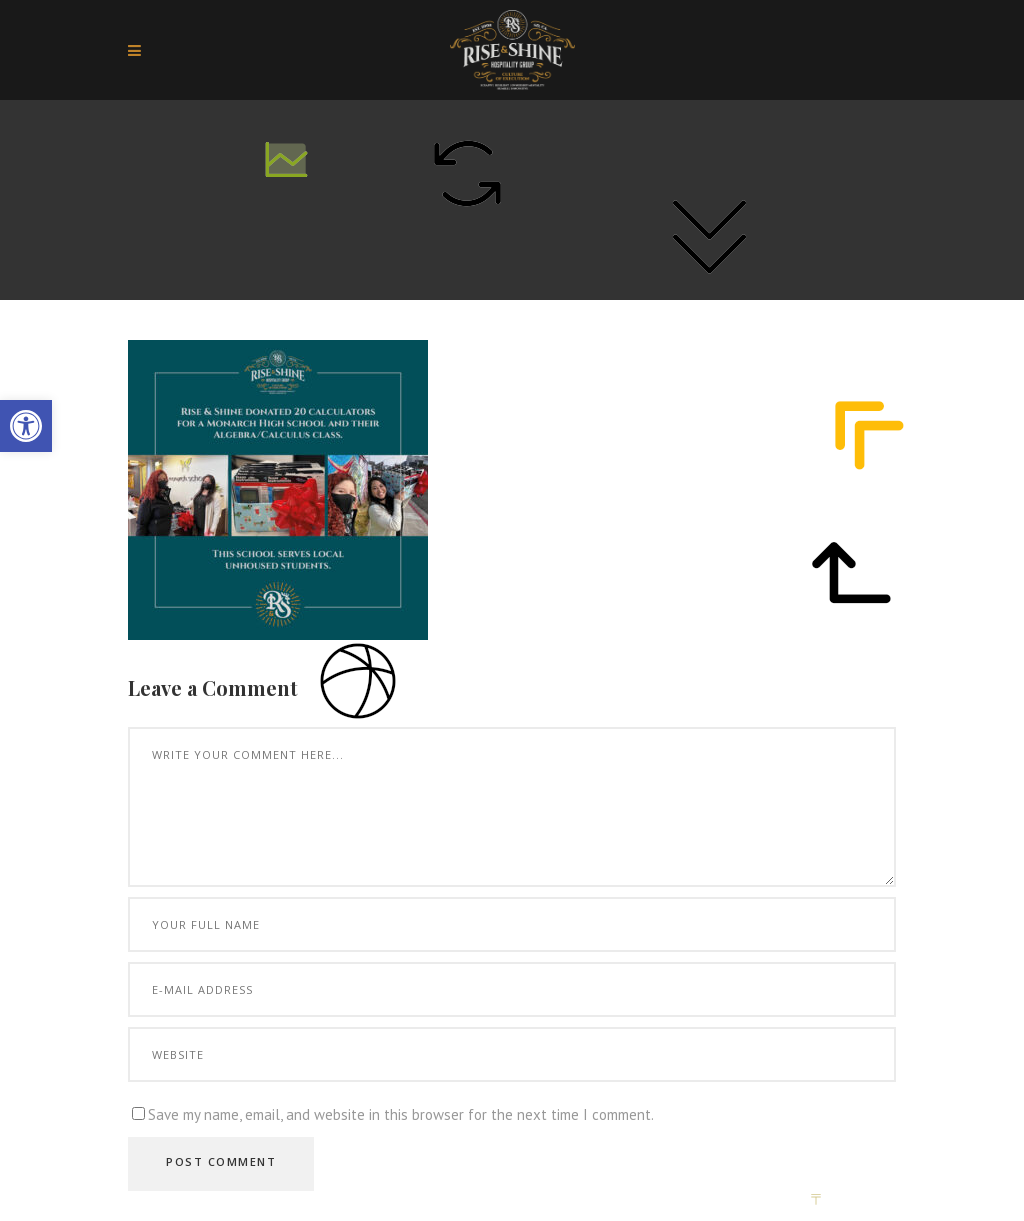 This screenshot has width=1024, height=1221. What do you see at coordinates (467, 173) in the screenshot?
I see `refresh or reload content` at bounding box center [467, 173].